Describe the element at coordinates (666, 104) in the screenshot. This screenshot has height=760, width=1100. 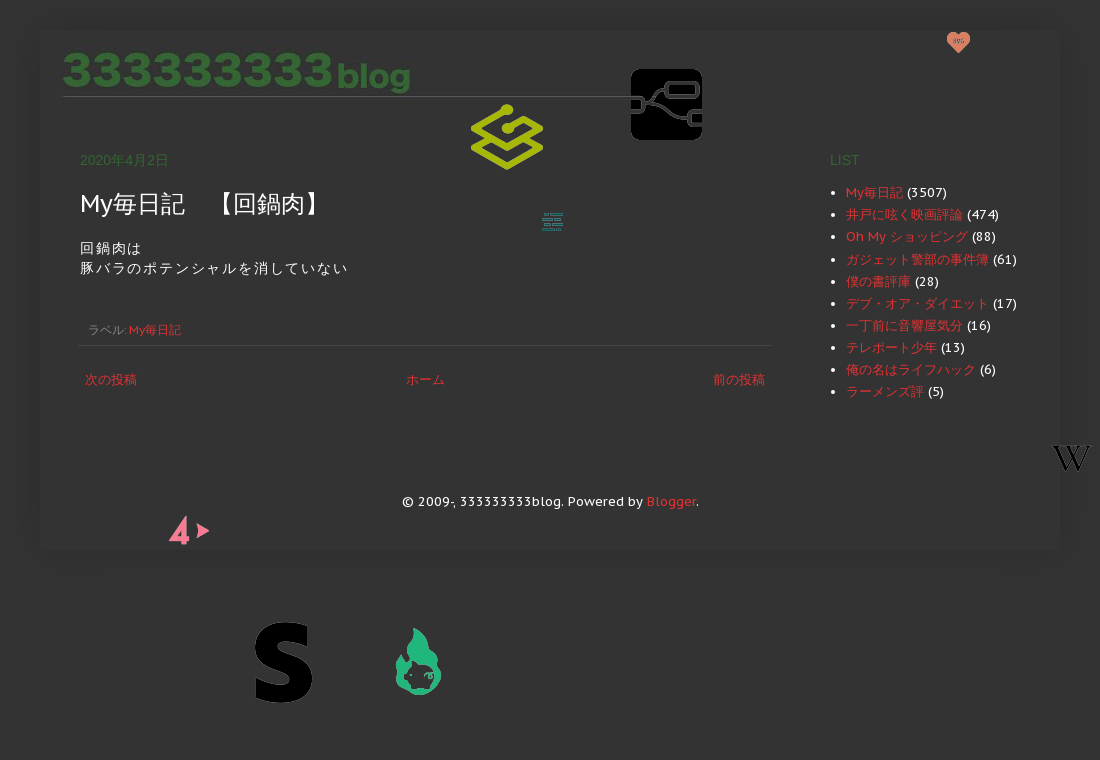
I see `open Node-RED flow editor` at that location.